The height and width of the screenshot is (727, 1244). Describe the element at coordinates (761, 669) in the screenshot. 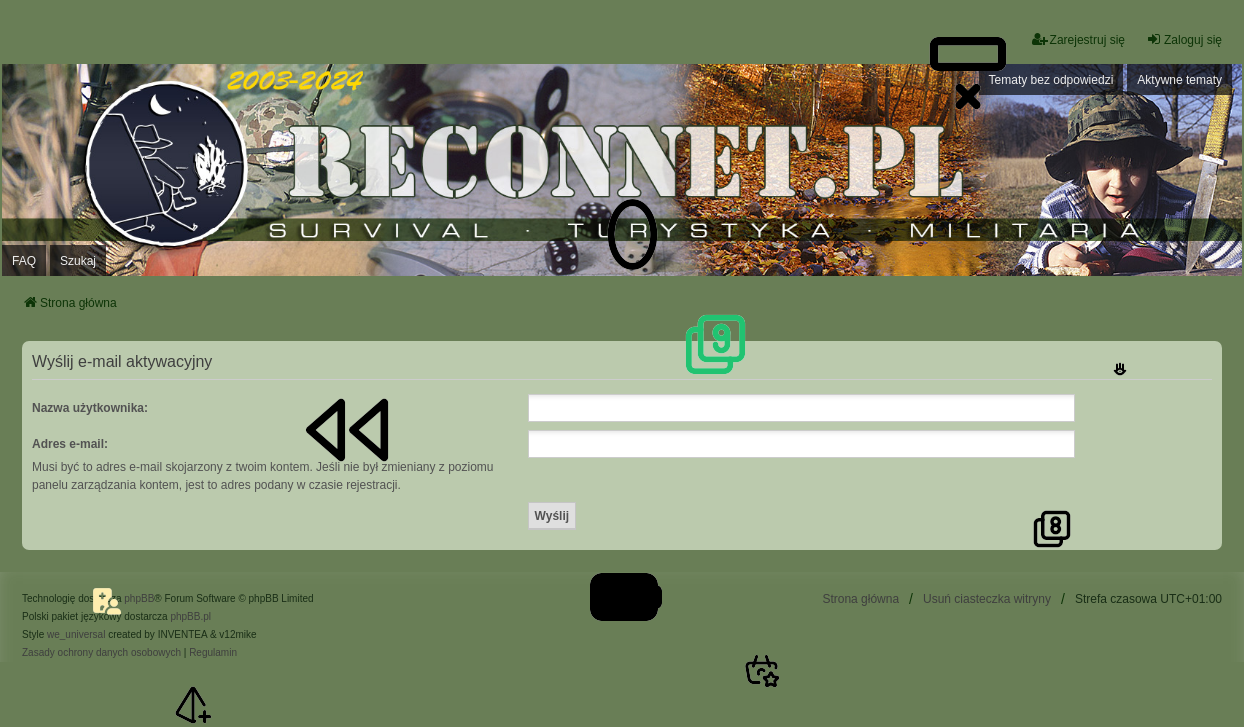

I see `add item to favorites from cart` at that location.